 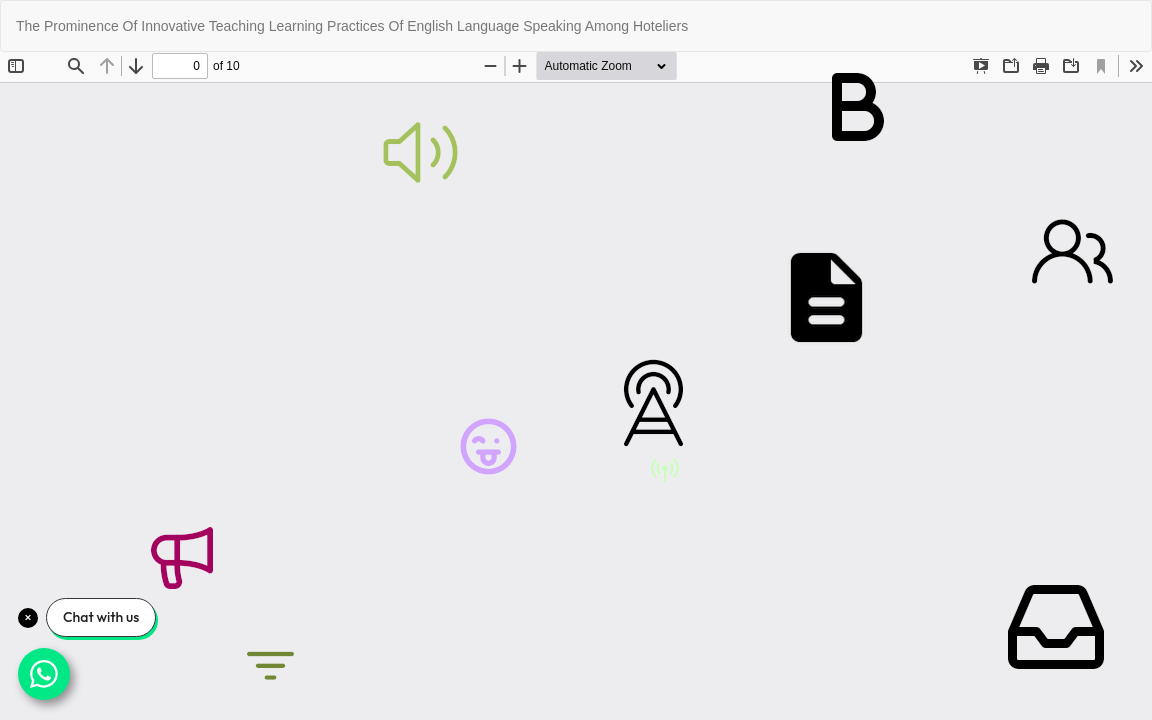 I want to click on view document details, so click(x=826, y=297).